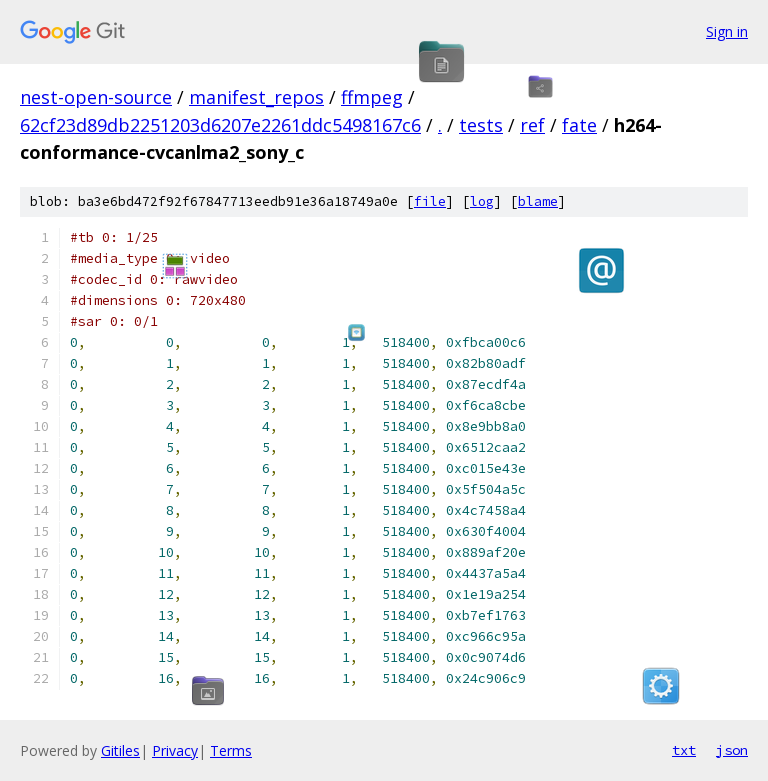  What do you see at coordinates (661, 686) in the screenshot?
I see `windows installer package file` at bounding box center [661, 686].